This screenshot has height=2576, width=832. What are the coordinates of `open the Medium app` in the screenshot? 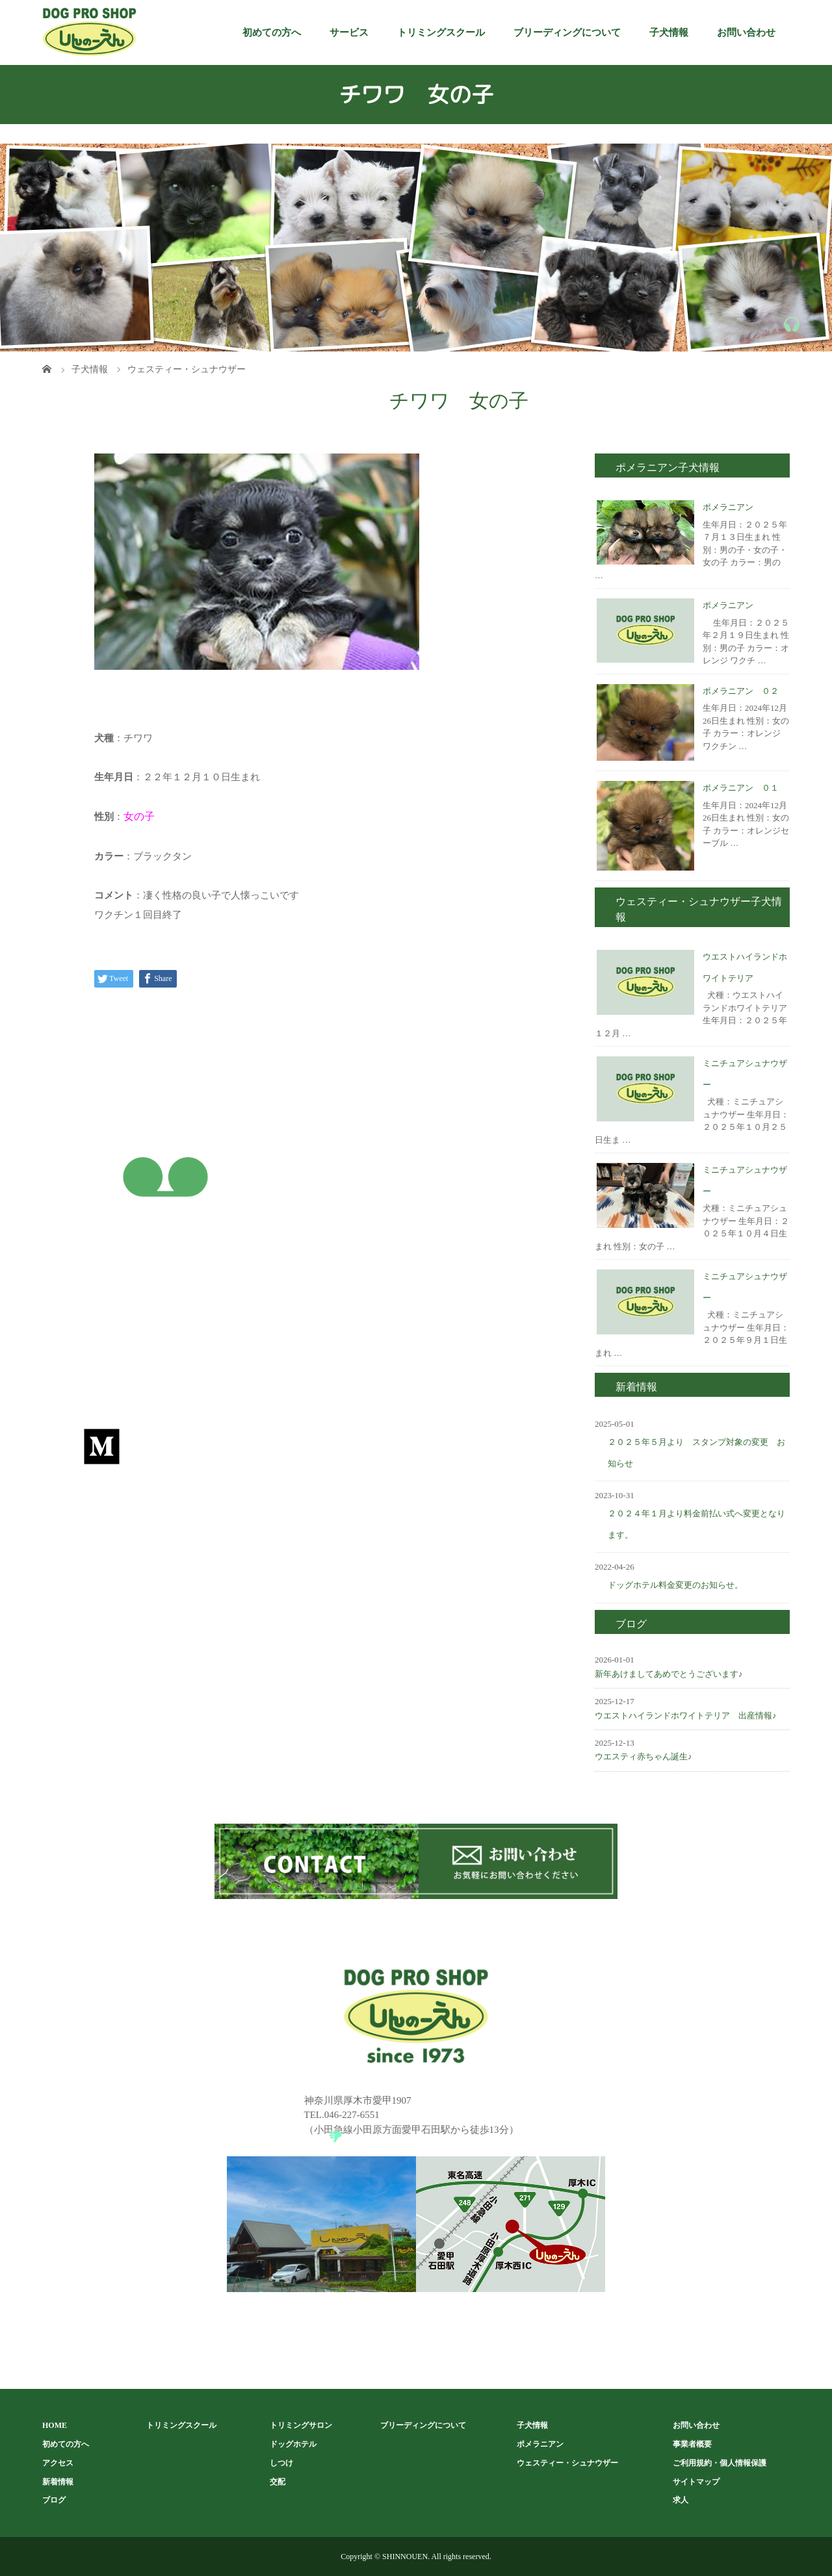 It's located at (101, 1446).